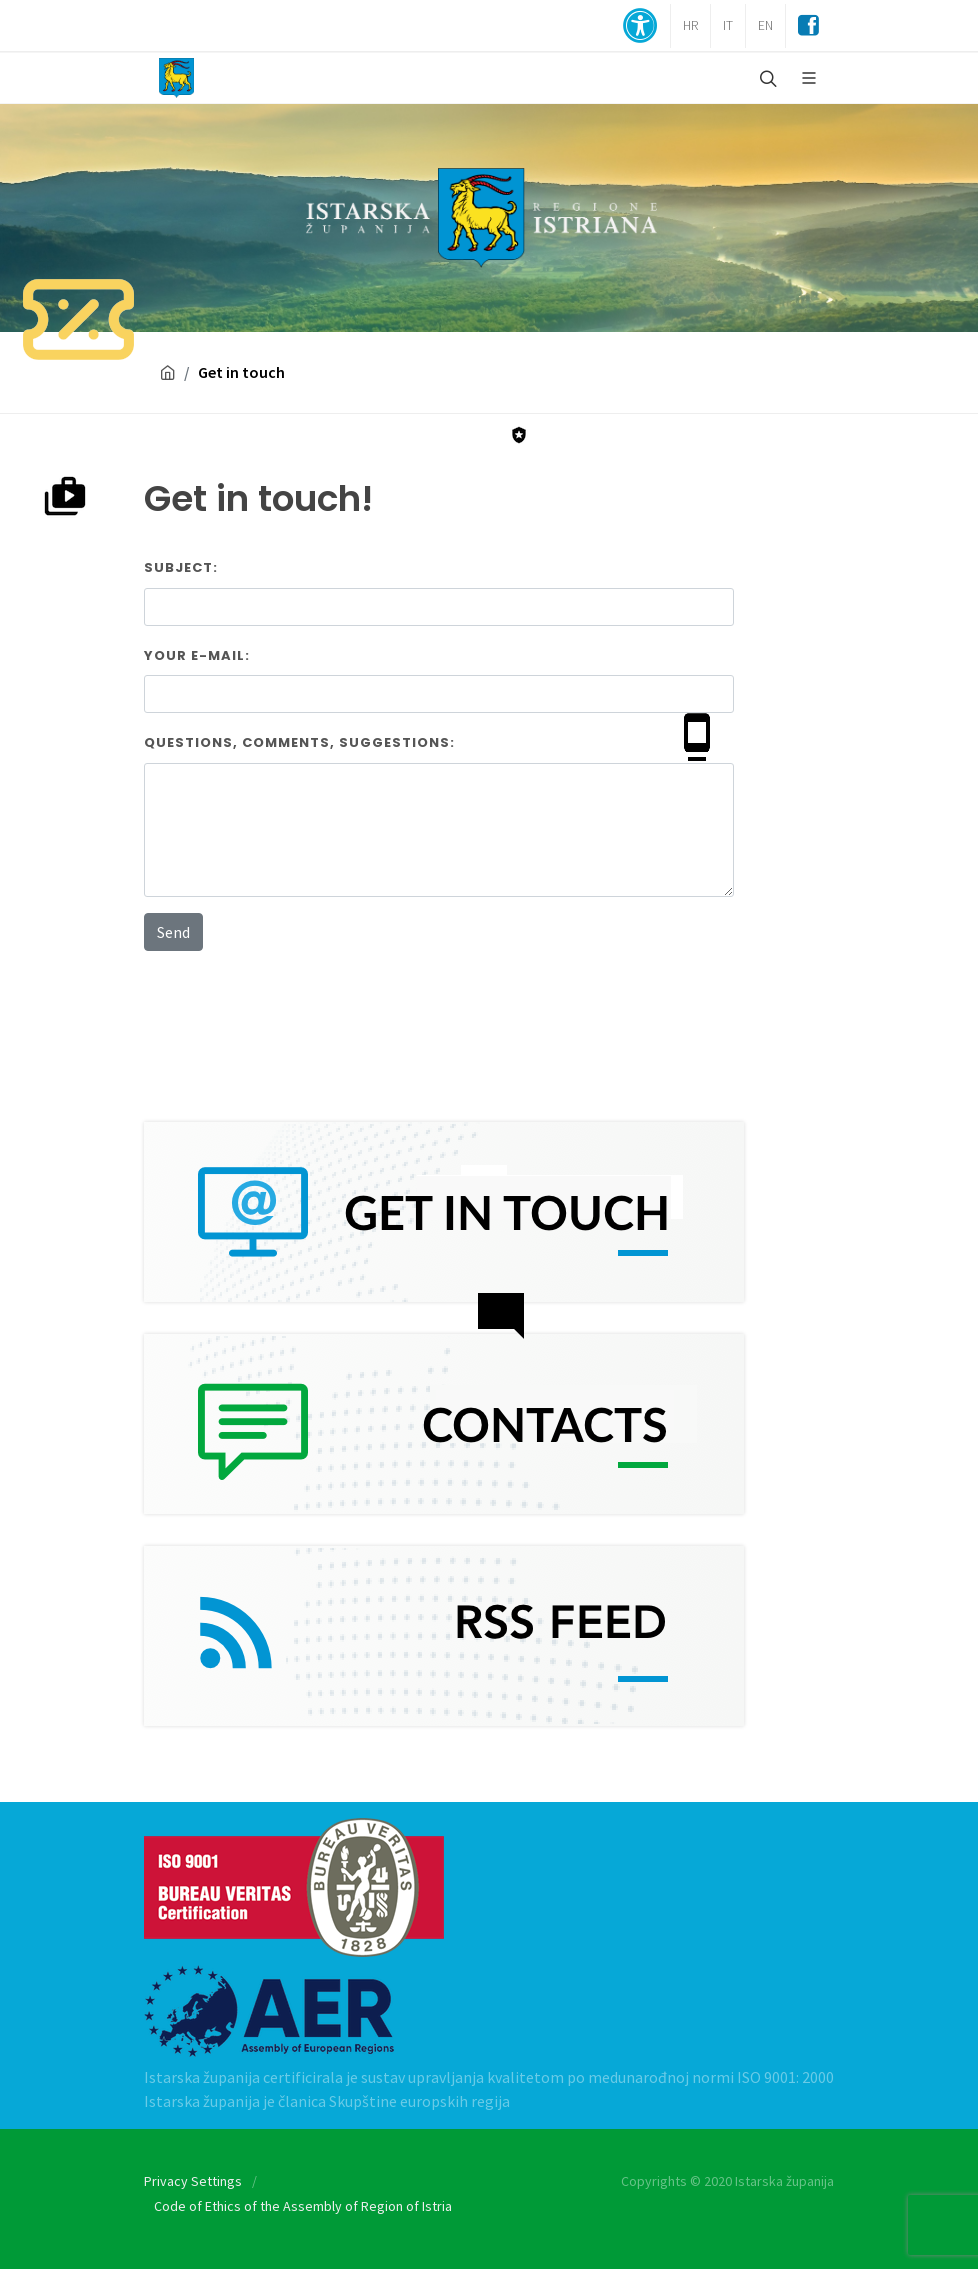  I want to click on open comments section, so click(501, 1316).